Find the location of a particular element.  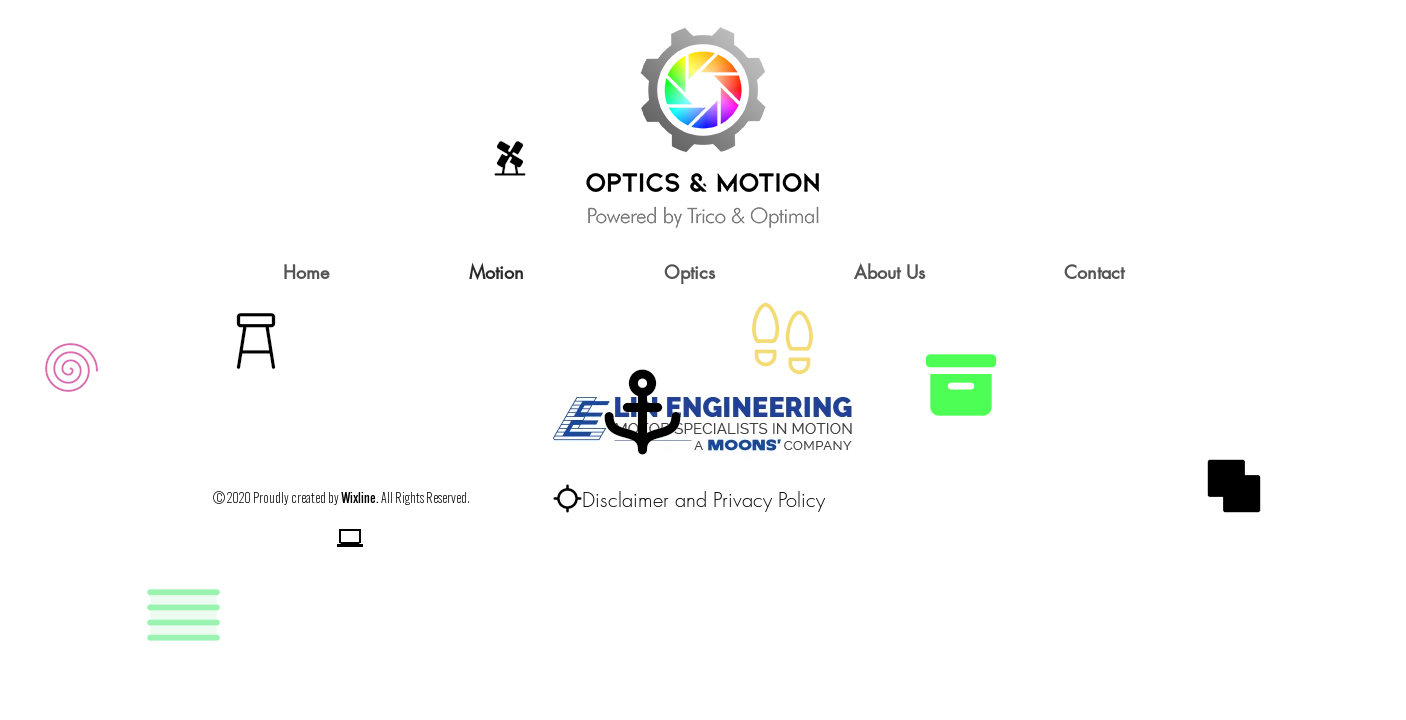

access current location is located at coordinates (567, 498).